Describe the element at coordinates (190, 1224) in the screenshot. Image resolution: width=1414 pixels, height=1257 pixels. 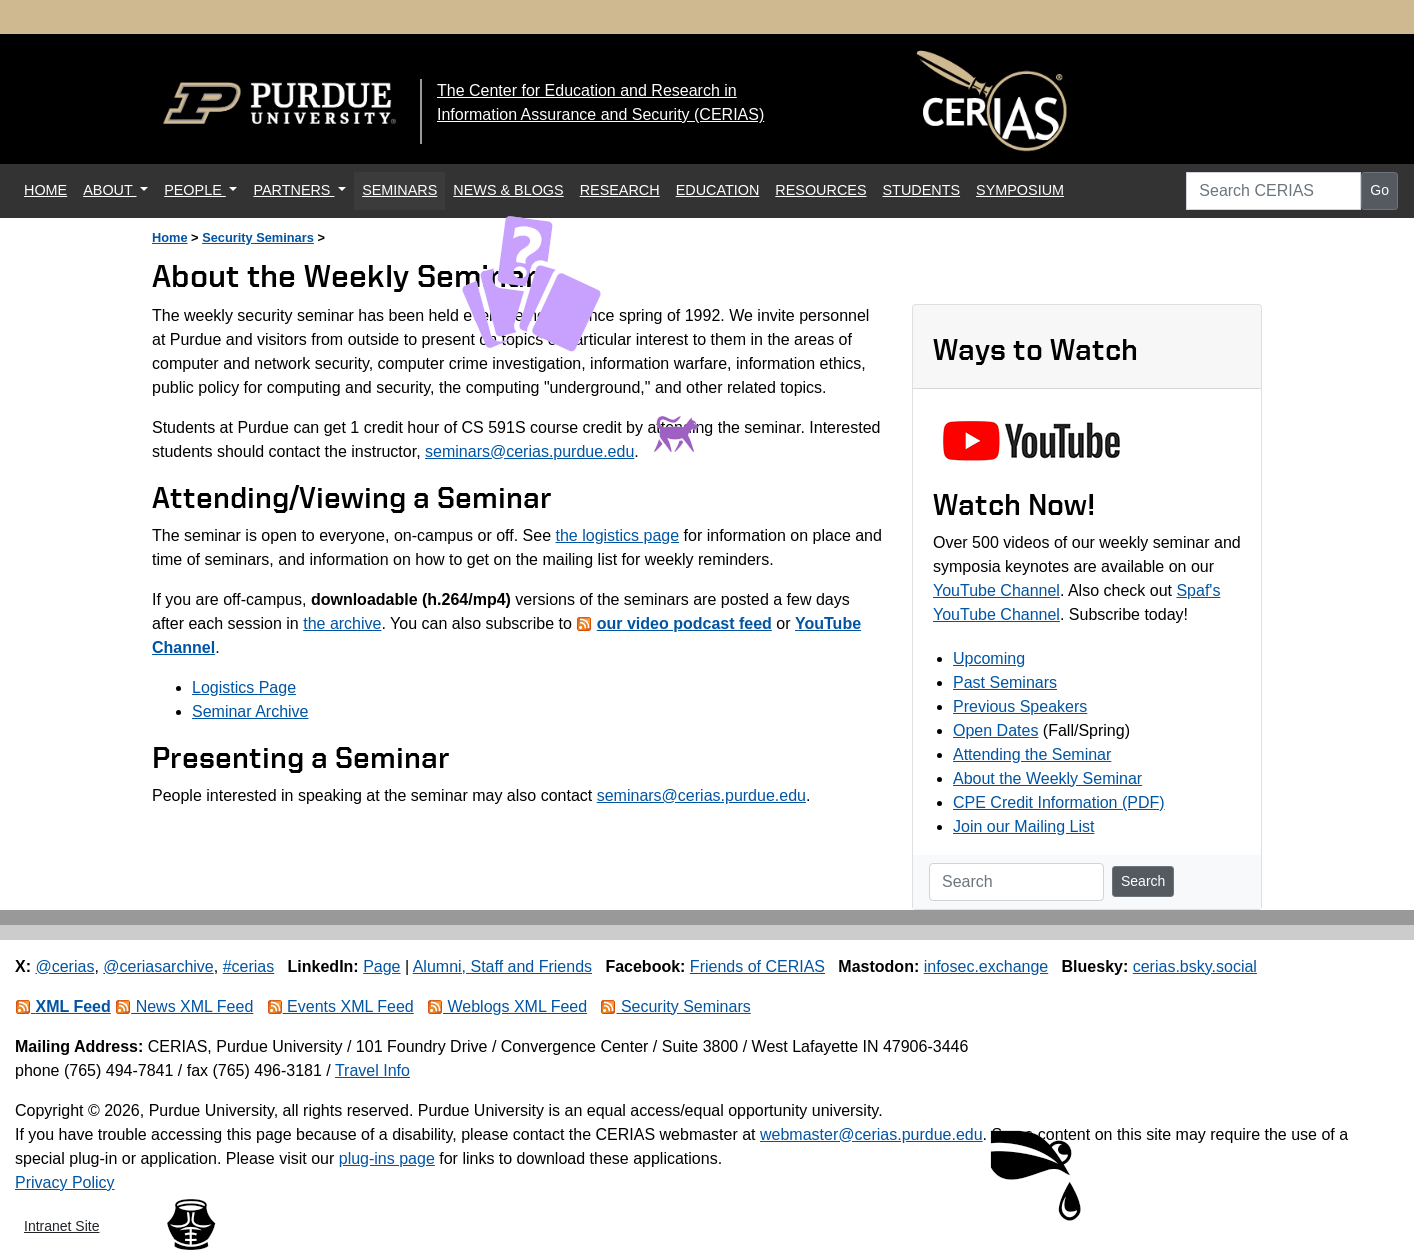
I see `equip leather armor to your character` at that location.